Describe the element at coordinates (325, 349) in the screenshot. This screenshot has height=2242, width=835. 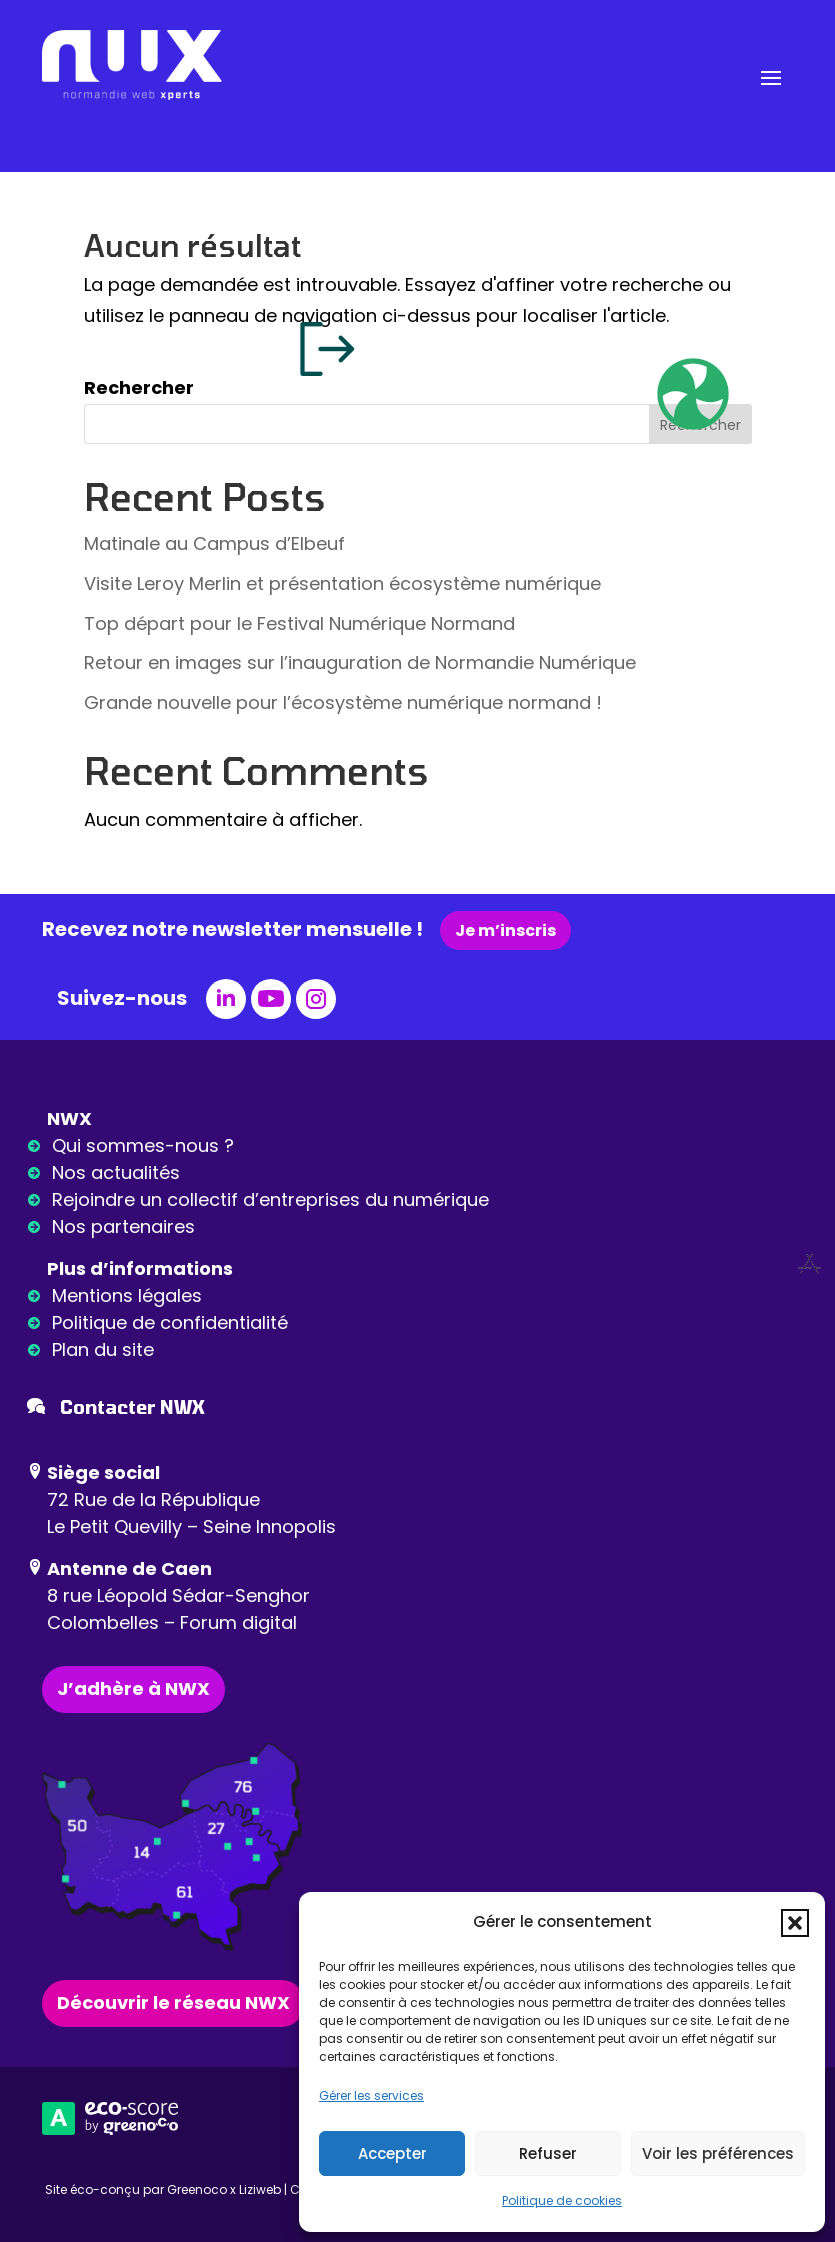
I see `sign out of your account` at that location.